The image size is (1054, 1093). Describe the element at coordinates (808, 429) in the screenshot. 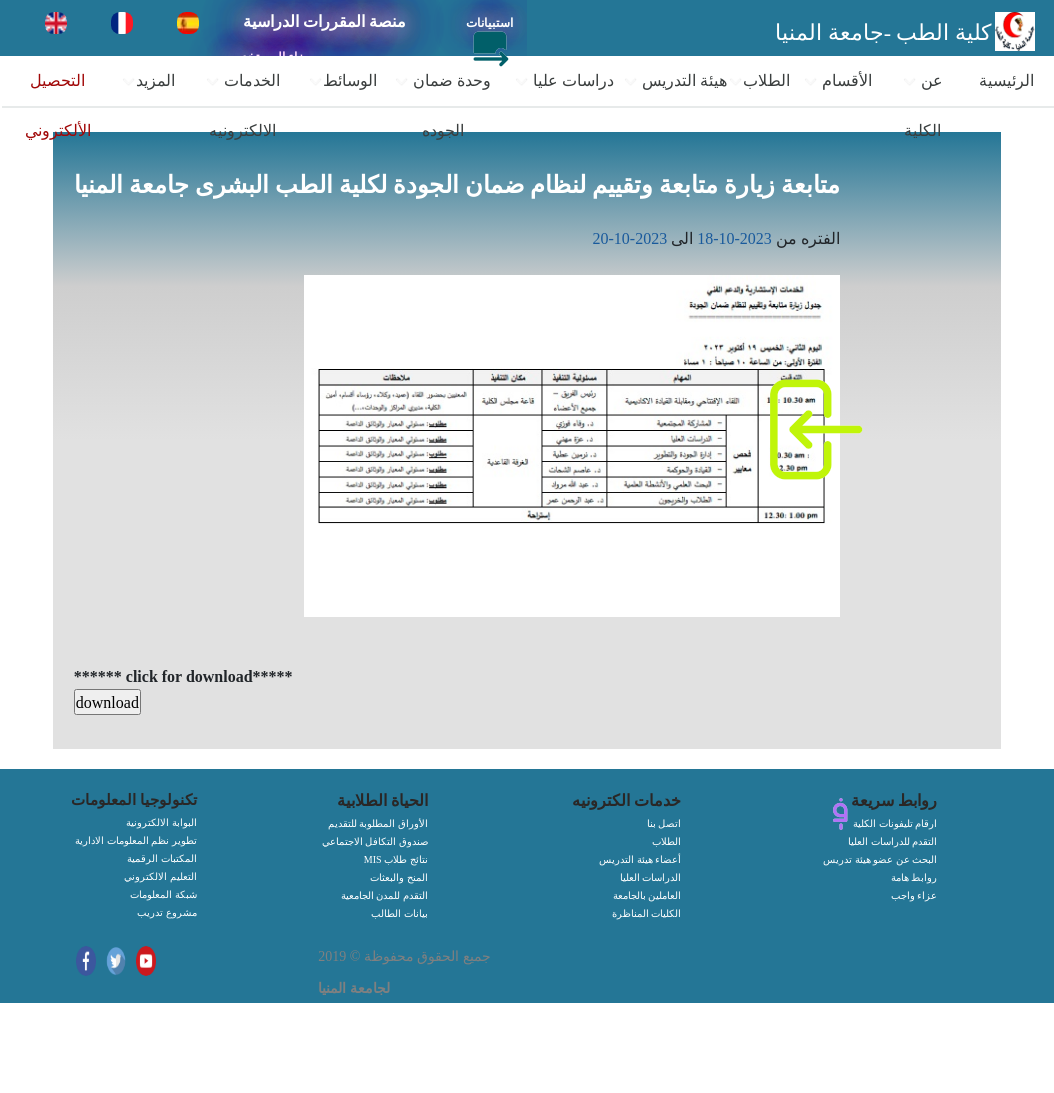

I see `log out of your account` at that location.